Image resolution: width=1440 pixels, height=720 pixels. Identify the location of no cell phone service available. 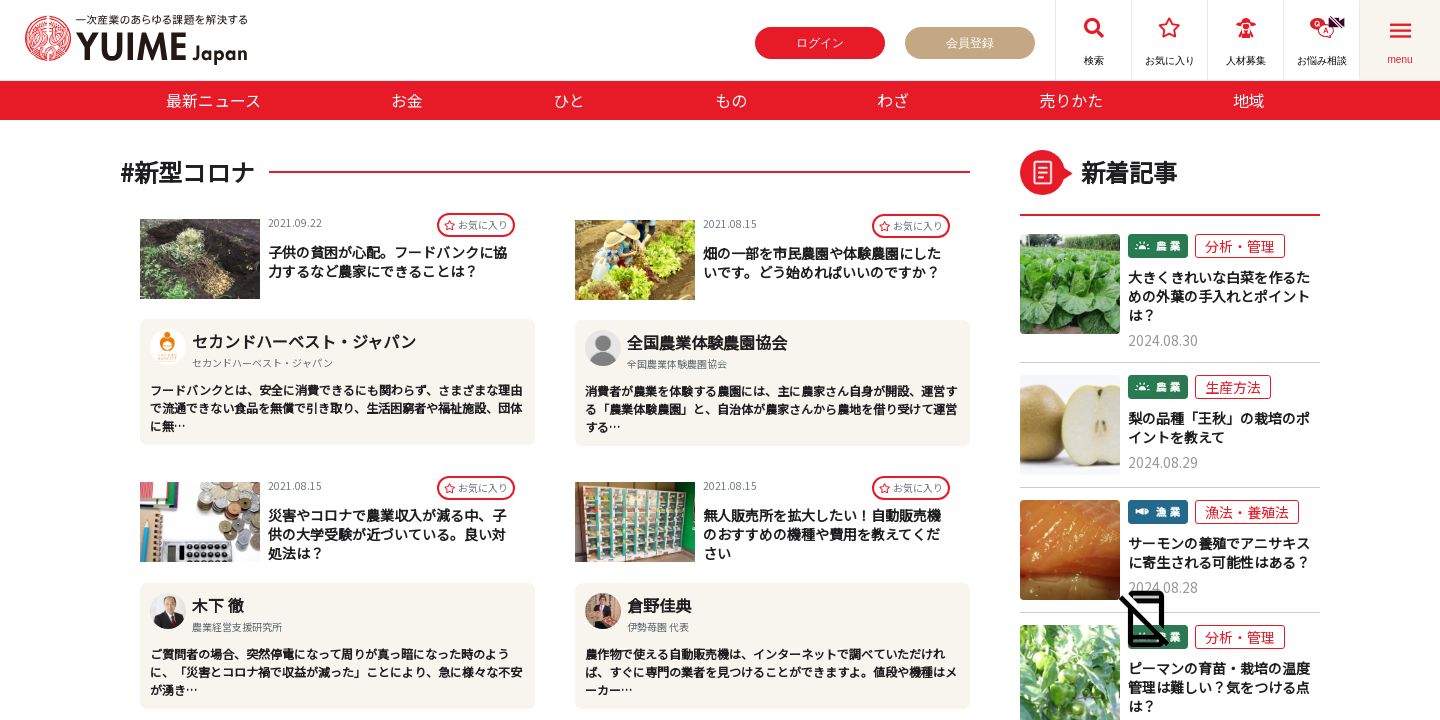
(1146, 619).